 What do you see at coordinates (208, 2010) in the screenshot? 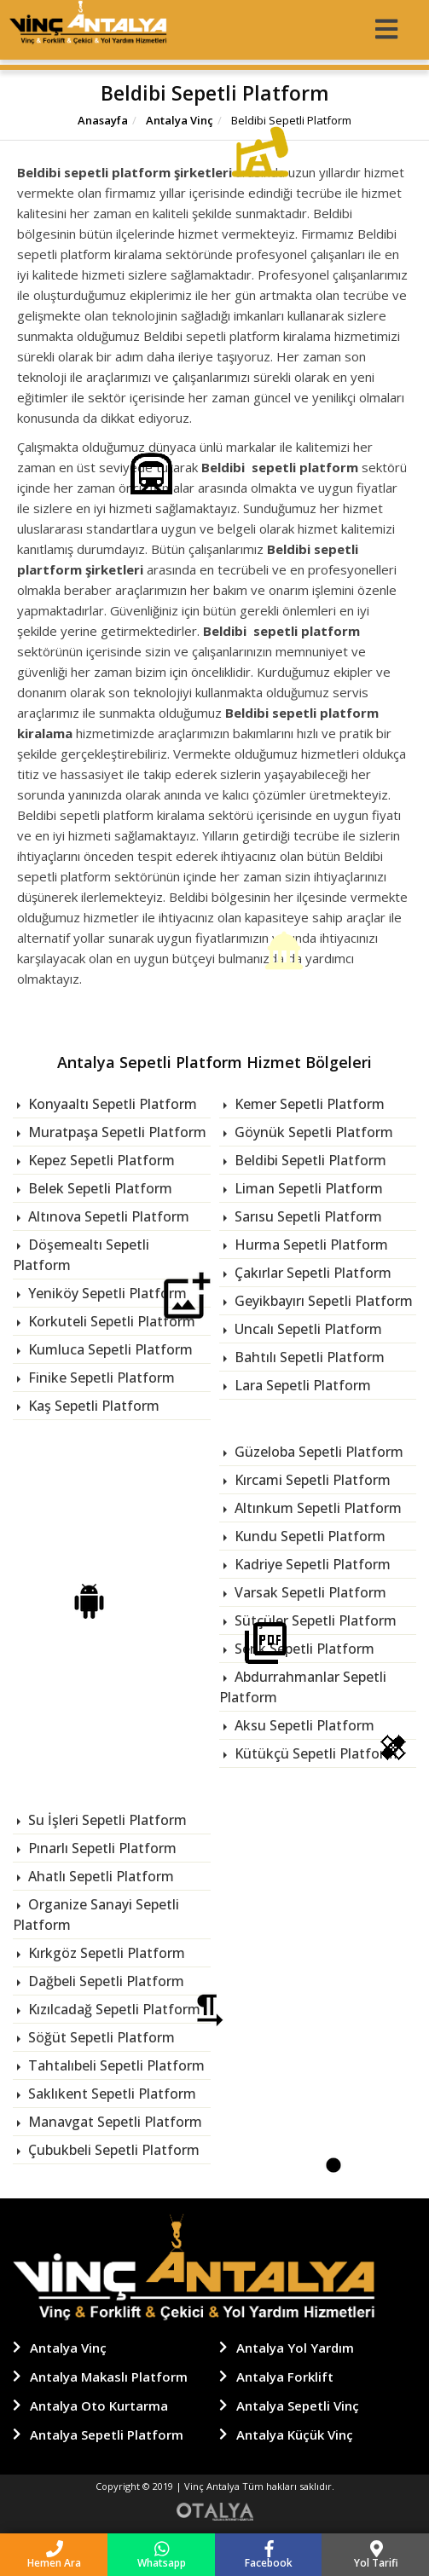
I see `set text direction to left-to-right` at bounding box center [208, 2010].